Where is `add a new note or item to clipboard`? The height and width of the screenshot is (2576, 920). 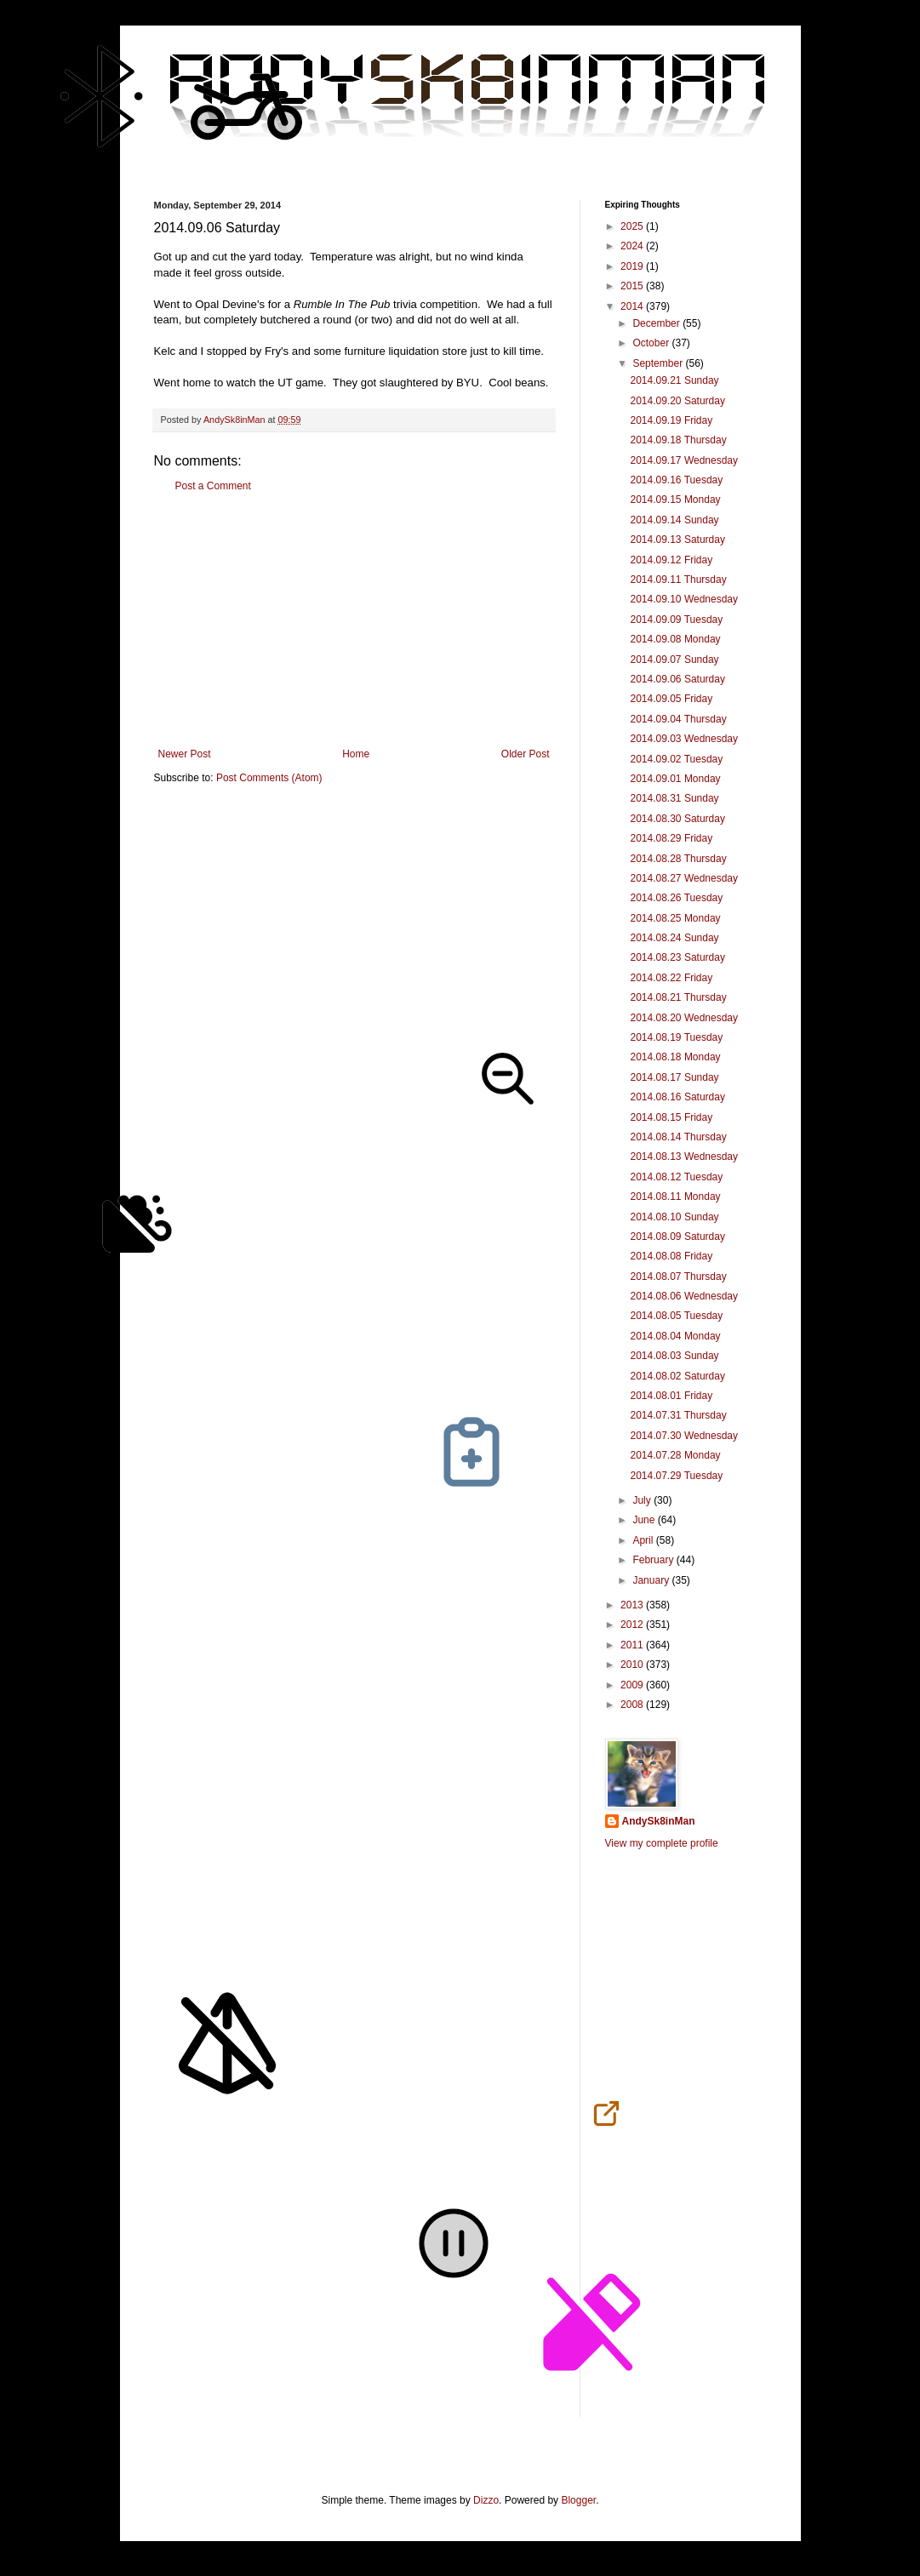 add a new note or item to clipboard is located at coordinates (471, 1452).